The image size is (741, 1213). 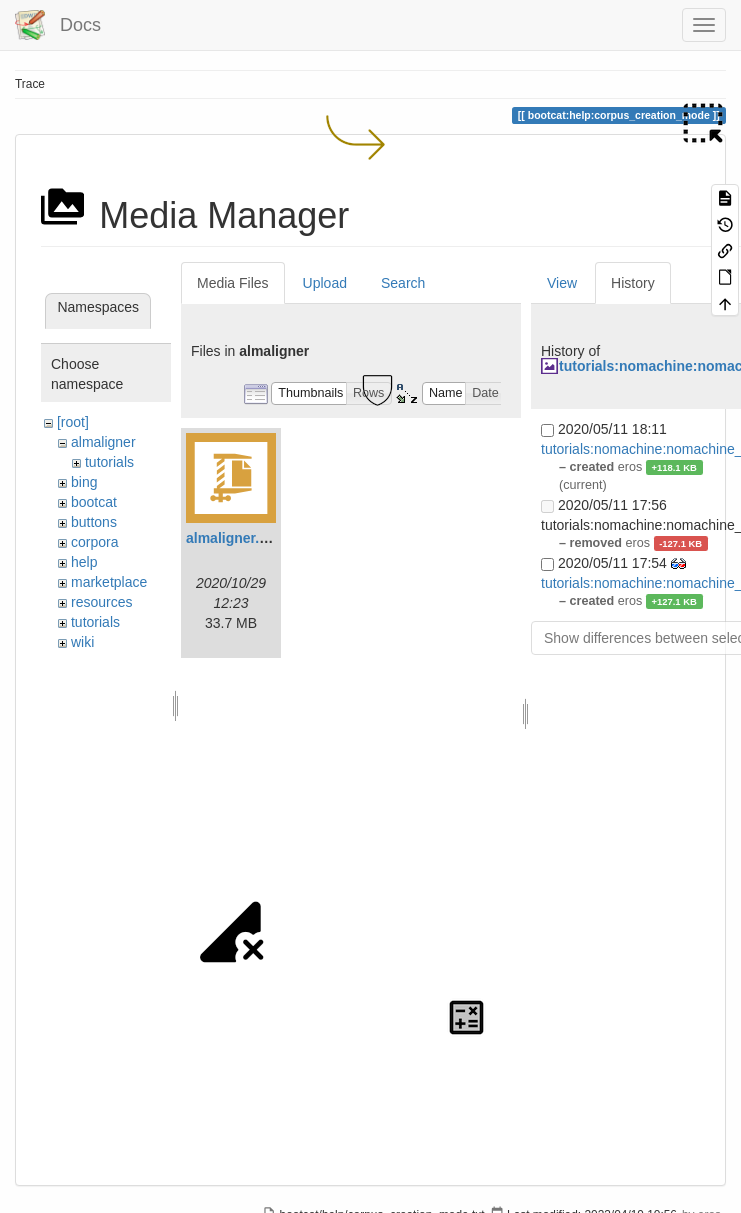 What do you see at coordinates (703, 123) in the screenshot?
I see `draw a selection area` at bounding box center [703, 123].